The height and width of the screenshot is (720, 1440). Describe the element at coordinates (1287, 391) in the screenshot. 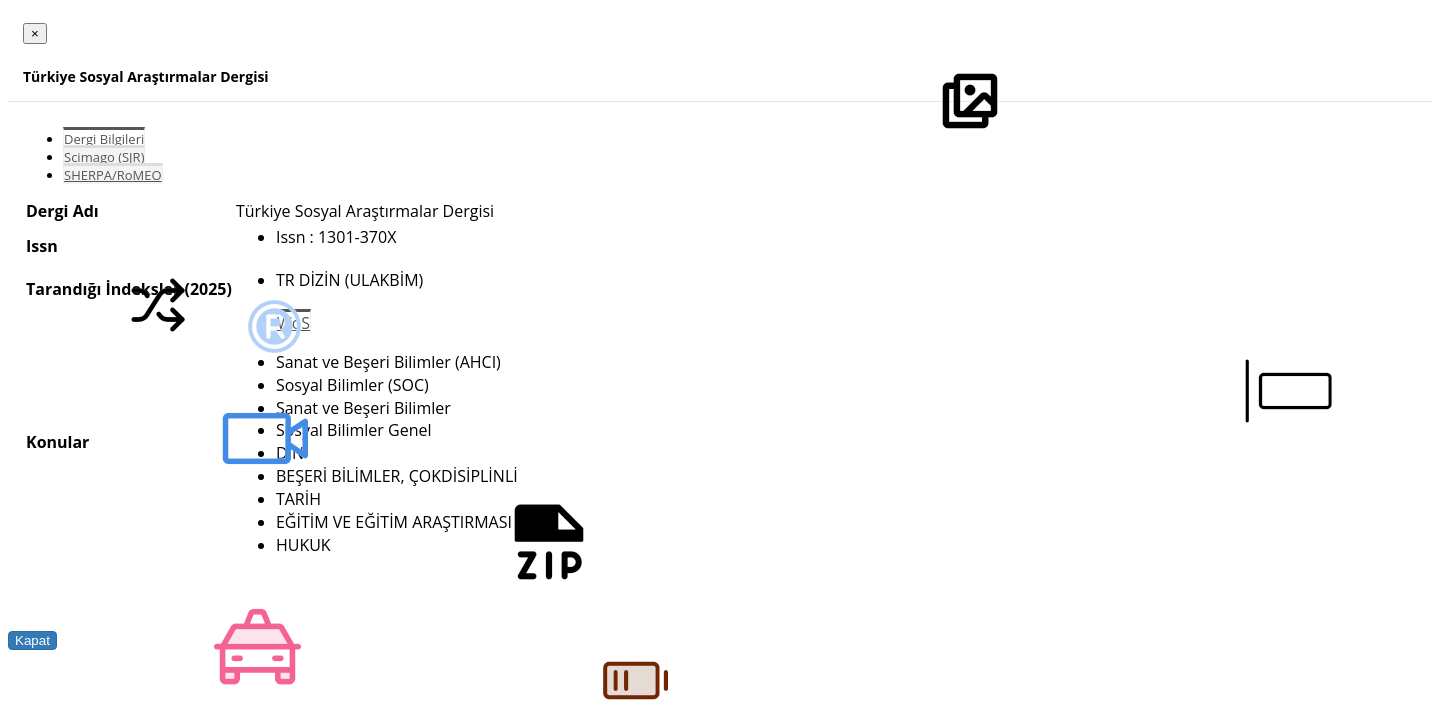

I see `align content to the left` at that location.